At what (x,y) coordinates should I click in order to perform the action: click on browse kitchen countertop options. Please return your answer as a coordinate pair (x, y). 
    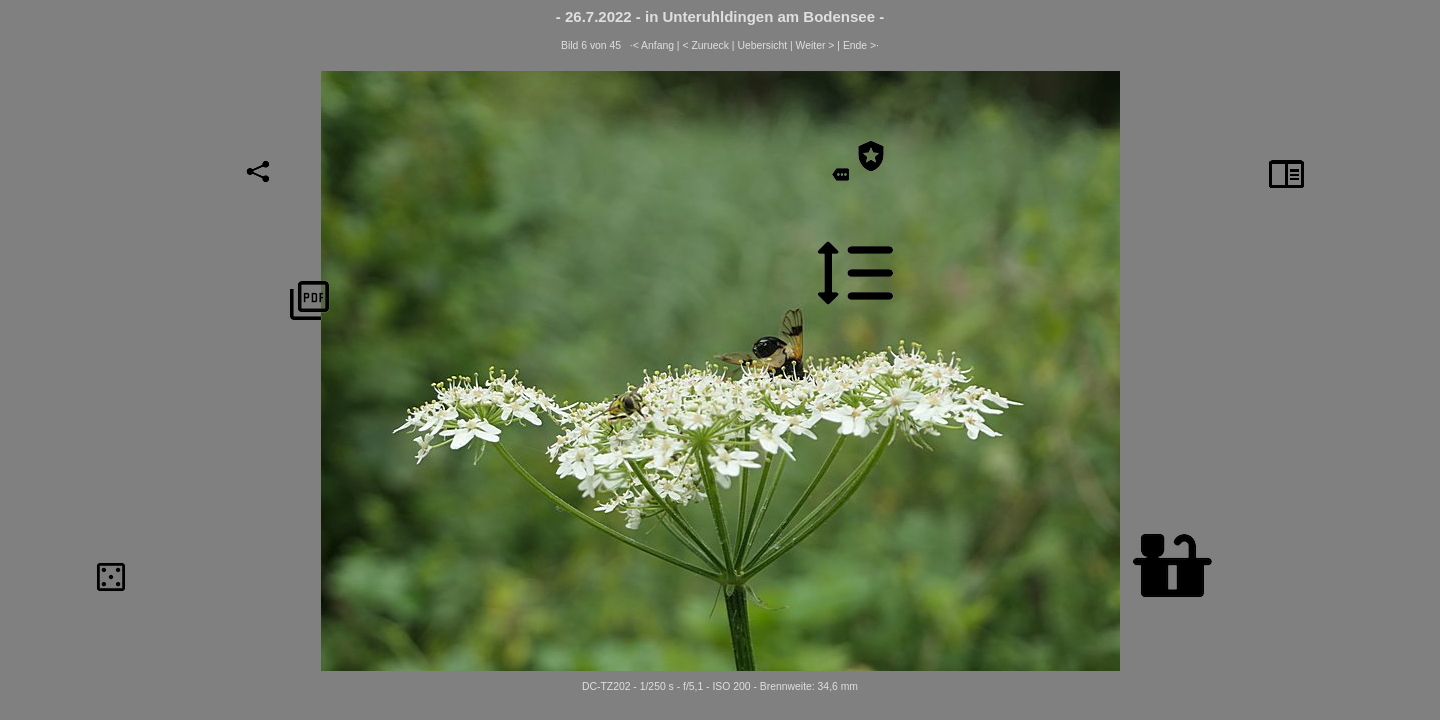
    Looking at the image, I should click on (1172, 565).